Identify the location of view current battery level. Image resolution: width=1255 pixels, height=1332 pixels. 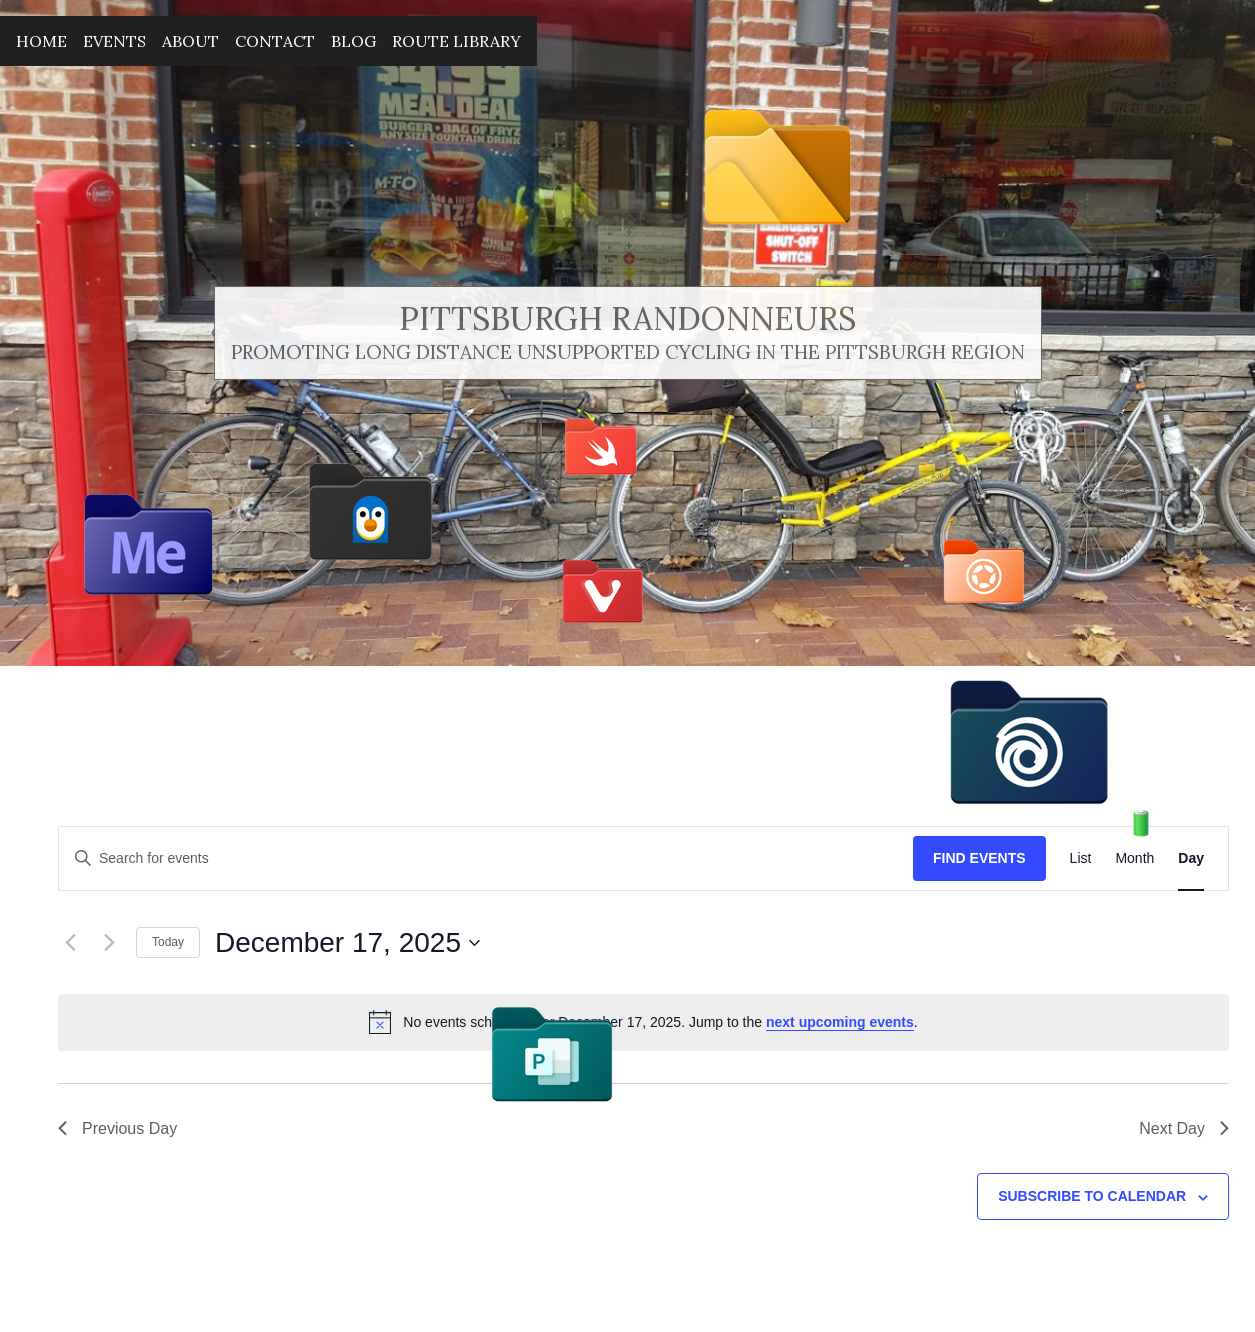
(1141, 823).